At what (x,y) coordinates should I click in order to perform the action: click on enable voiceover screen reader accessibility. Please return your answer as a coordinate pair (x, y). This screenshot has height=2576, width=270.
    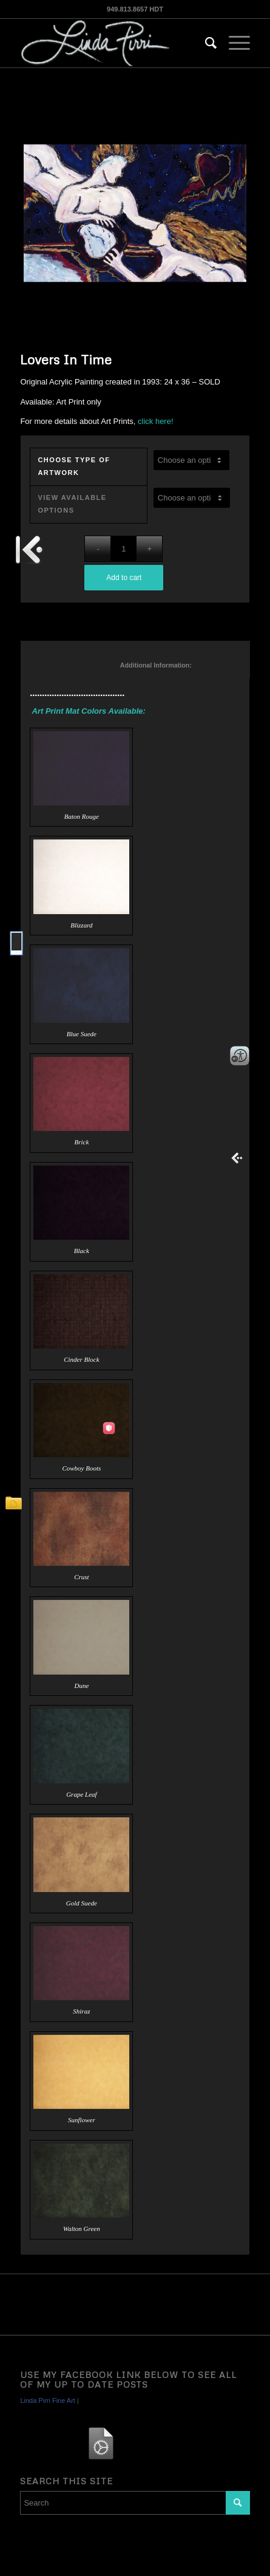
    Looking at the image, I should click on (240, 1056).